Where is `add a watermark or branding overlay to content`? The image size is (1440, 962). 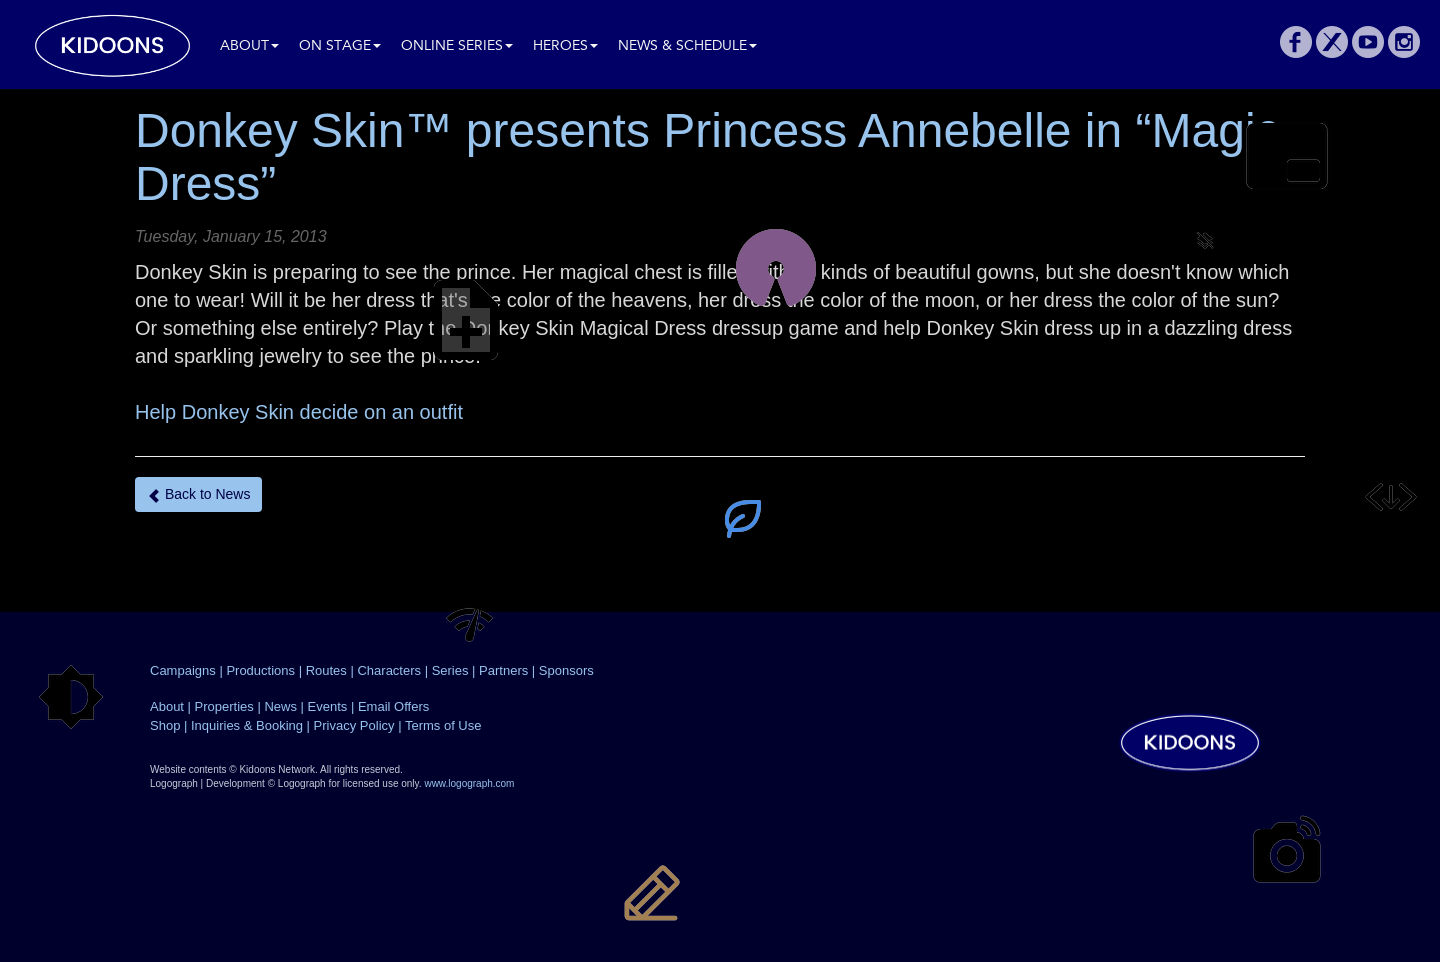
add a watermark or branding overlay to content is located at coordinates (1287, 156).